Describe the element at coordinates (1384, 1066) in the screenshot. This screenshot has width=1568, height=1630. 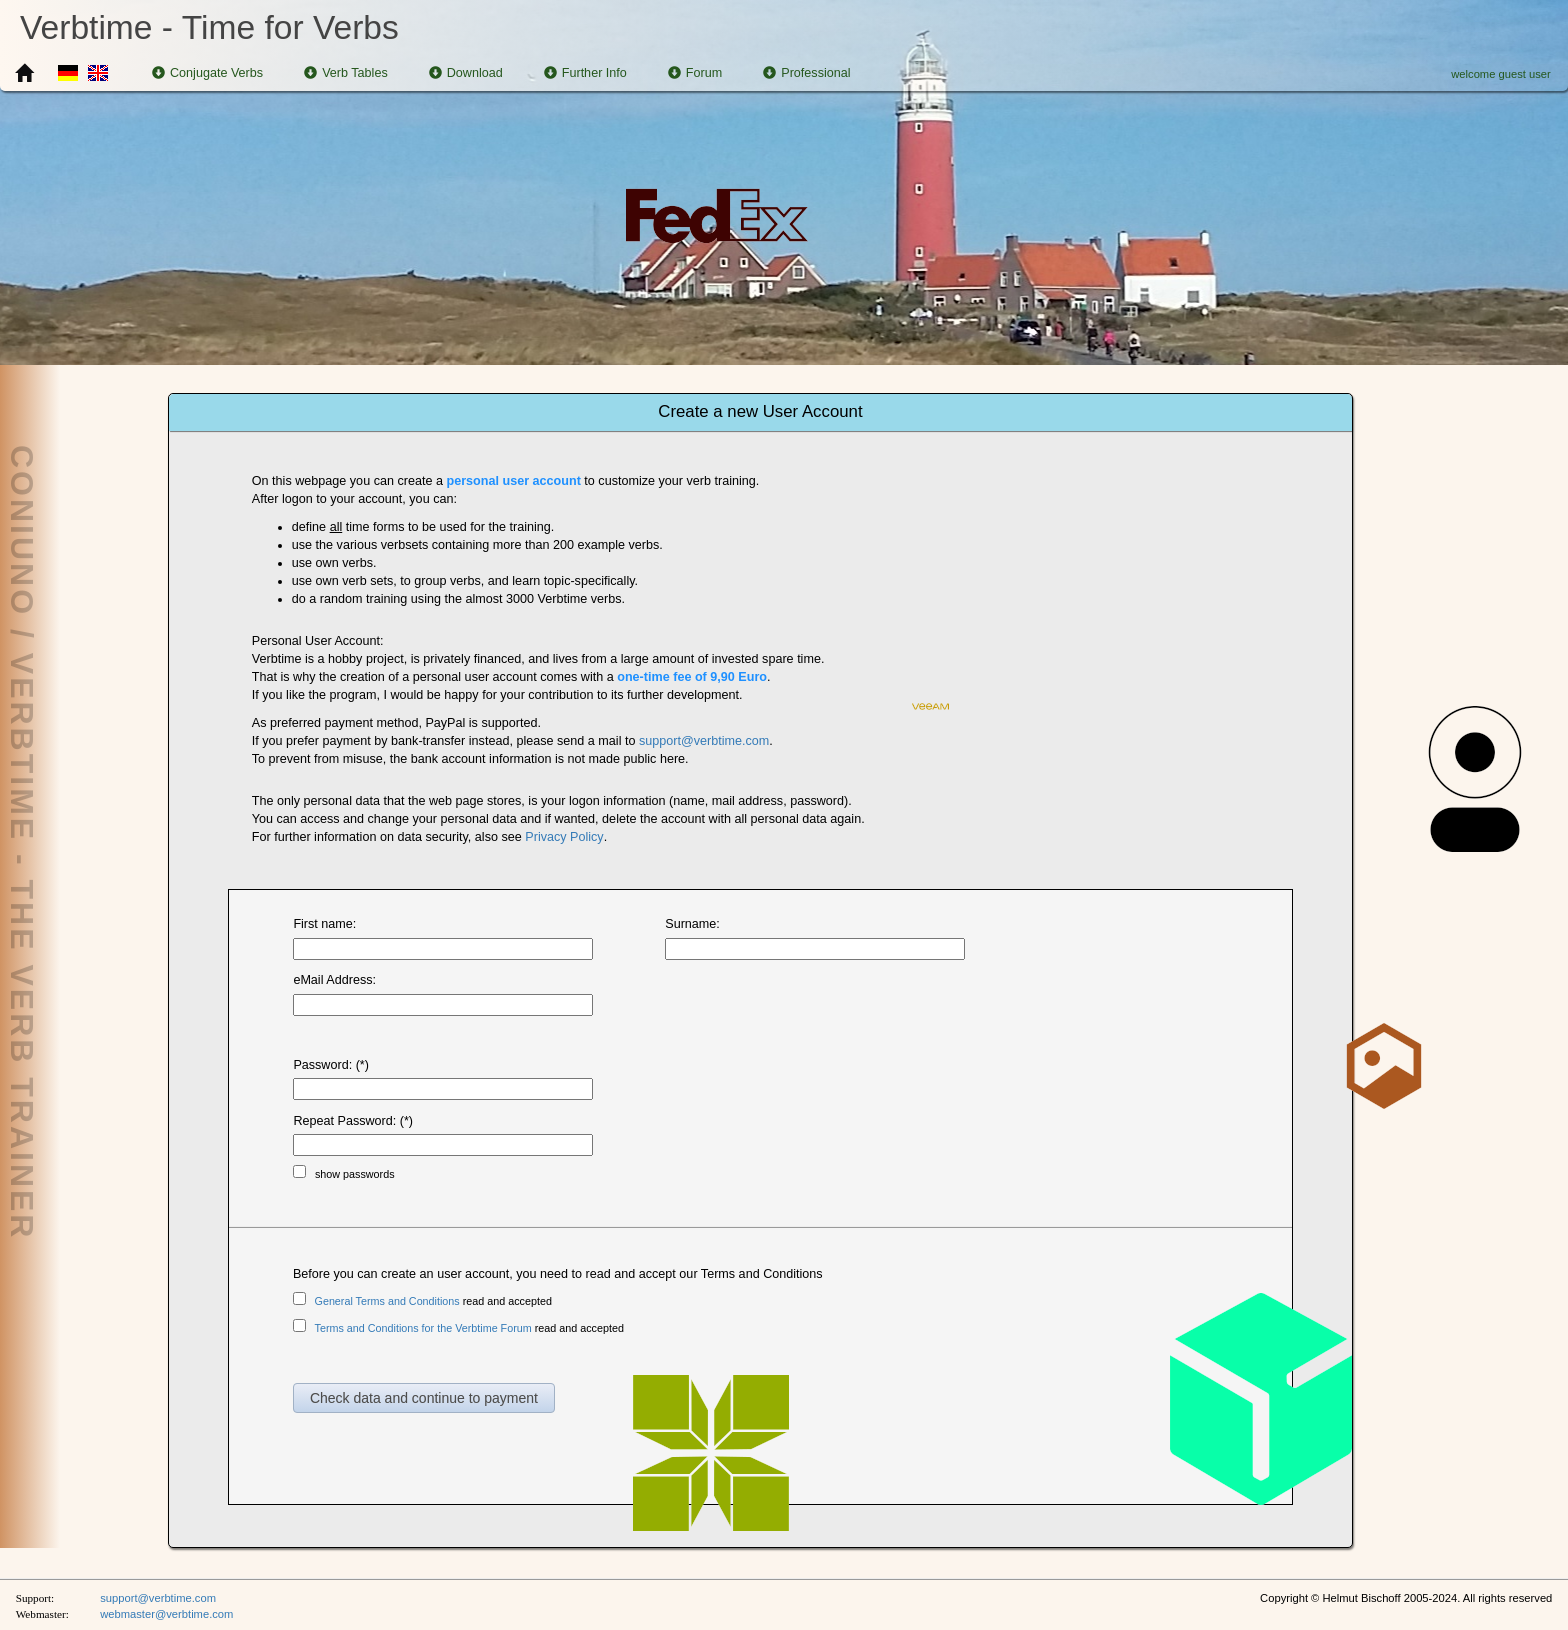
I see `view NFT collection or digital assets` at that location.